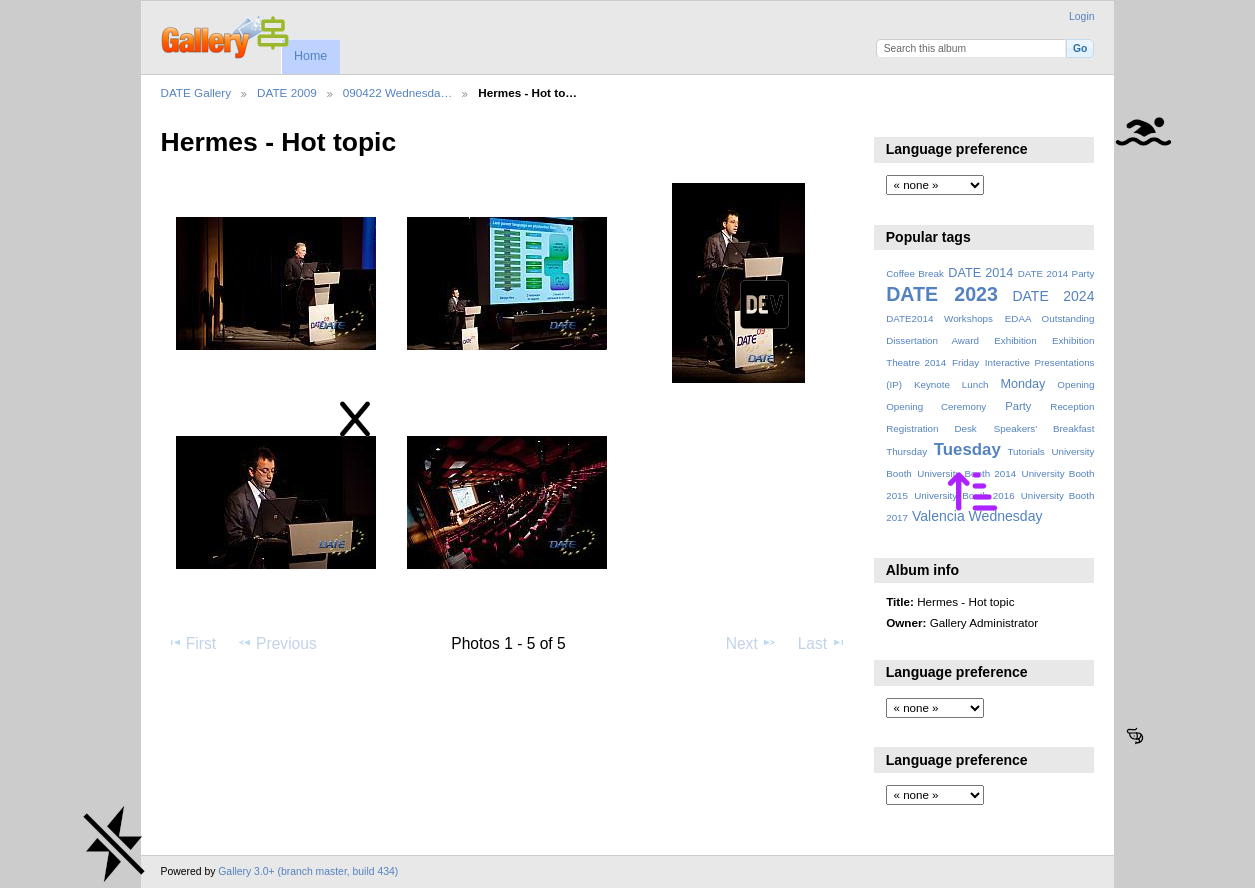  What do you see at coordinates (355, 419) in the screenshot?
I see `close or dismiss a dialog` at bounding box center [355, 419].